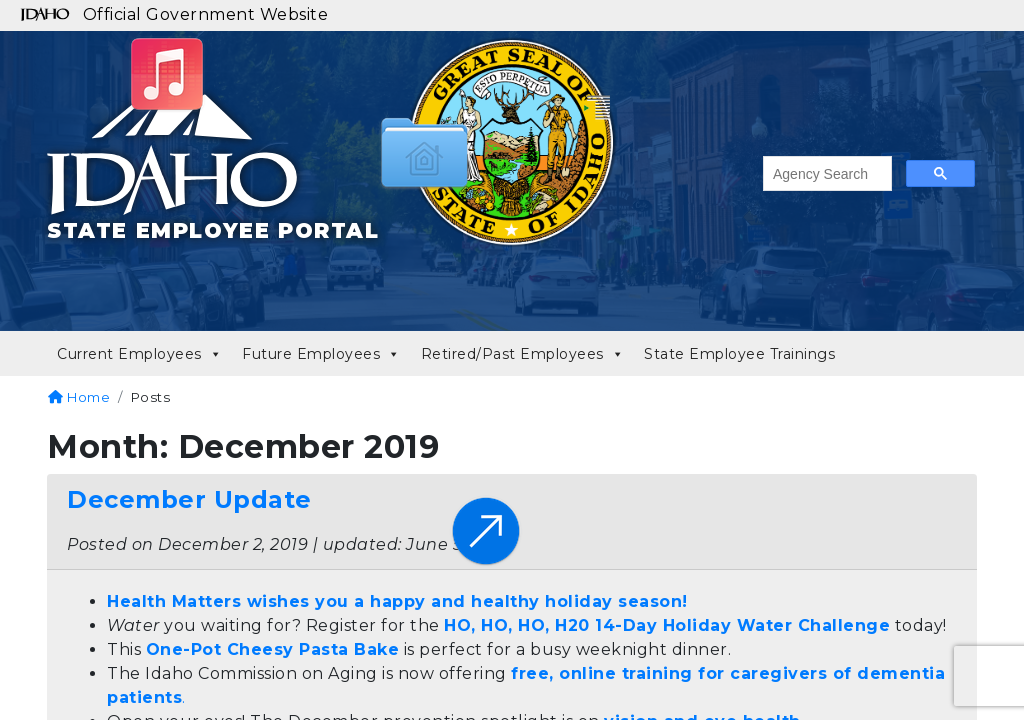  Describe the element at coordinates (424, 152) in the screenshot. I see `open HomeKit accessories and settings folder` at that location.